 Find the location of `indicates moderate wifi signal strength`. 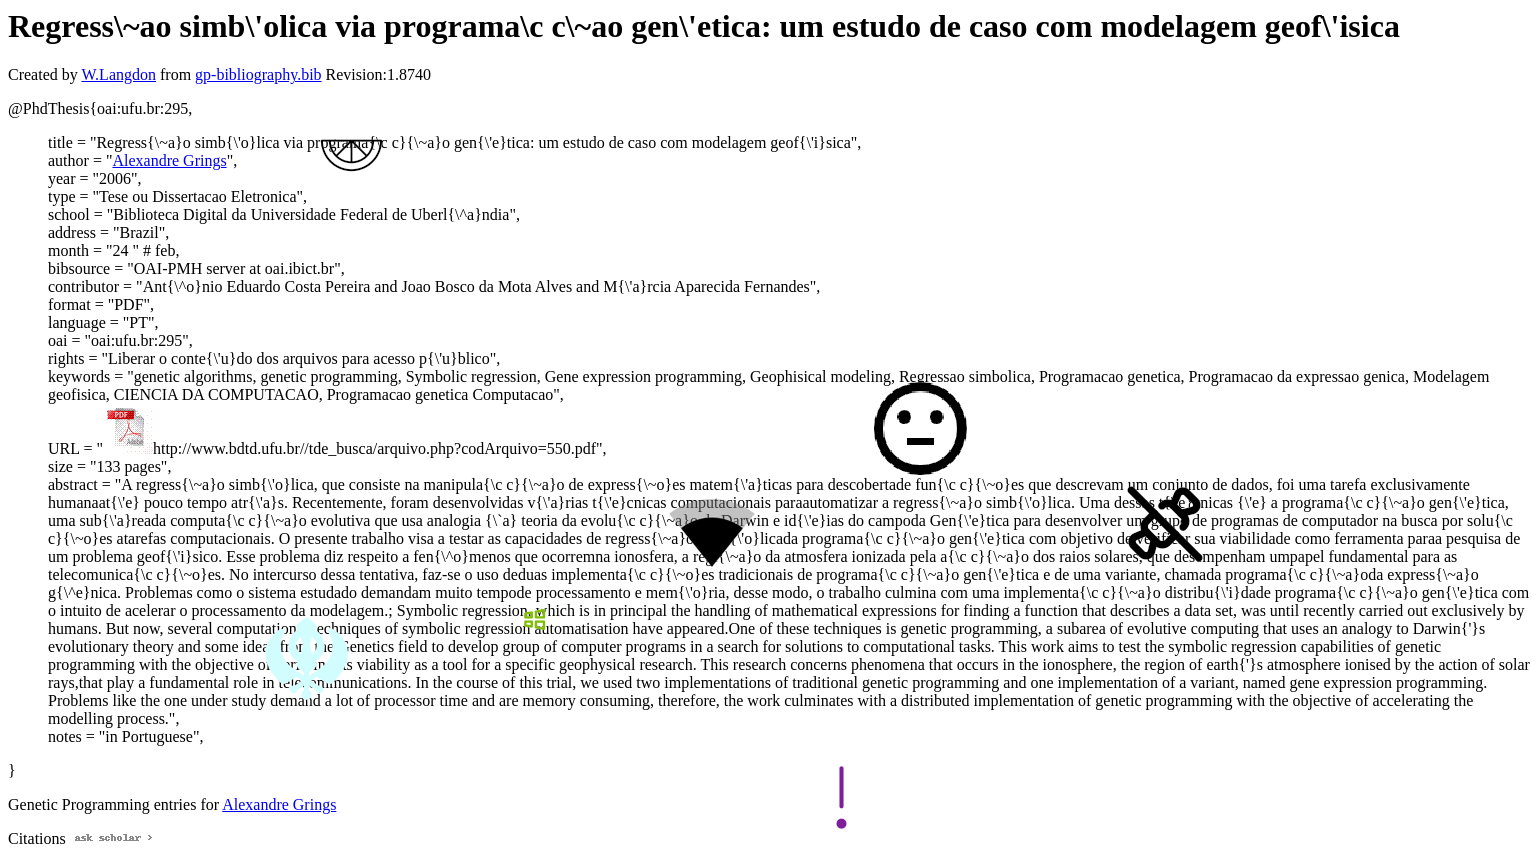

indicates moderate wifi signal strength is located at coordinates (712, 532).